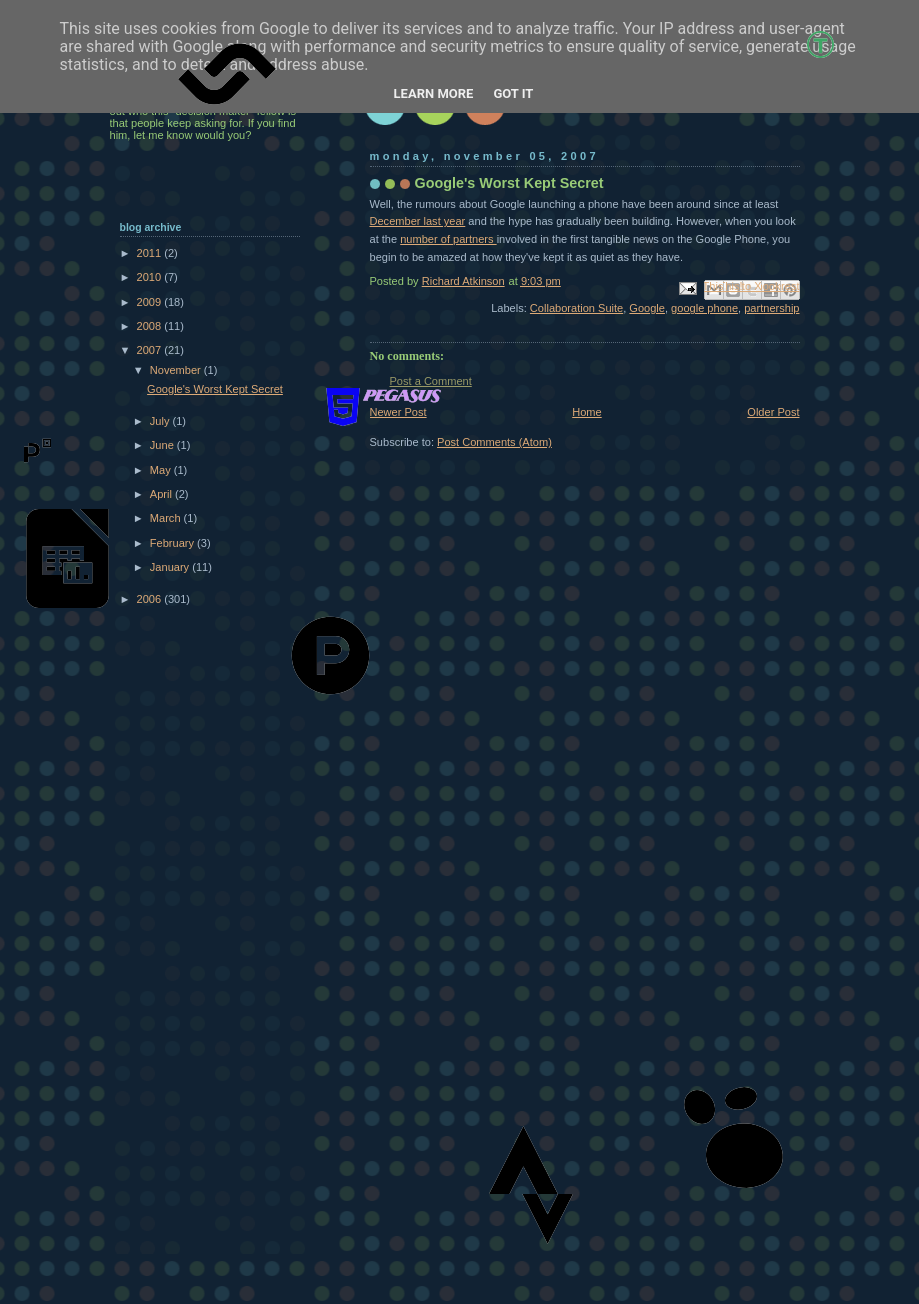  Describe the element at coordinates (227, 74) in the screenshot. I see `semaphore ci logo` at that location.